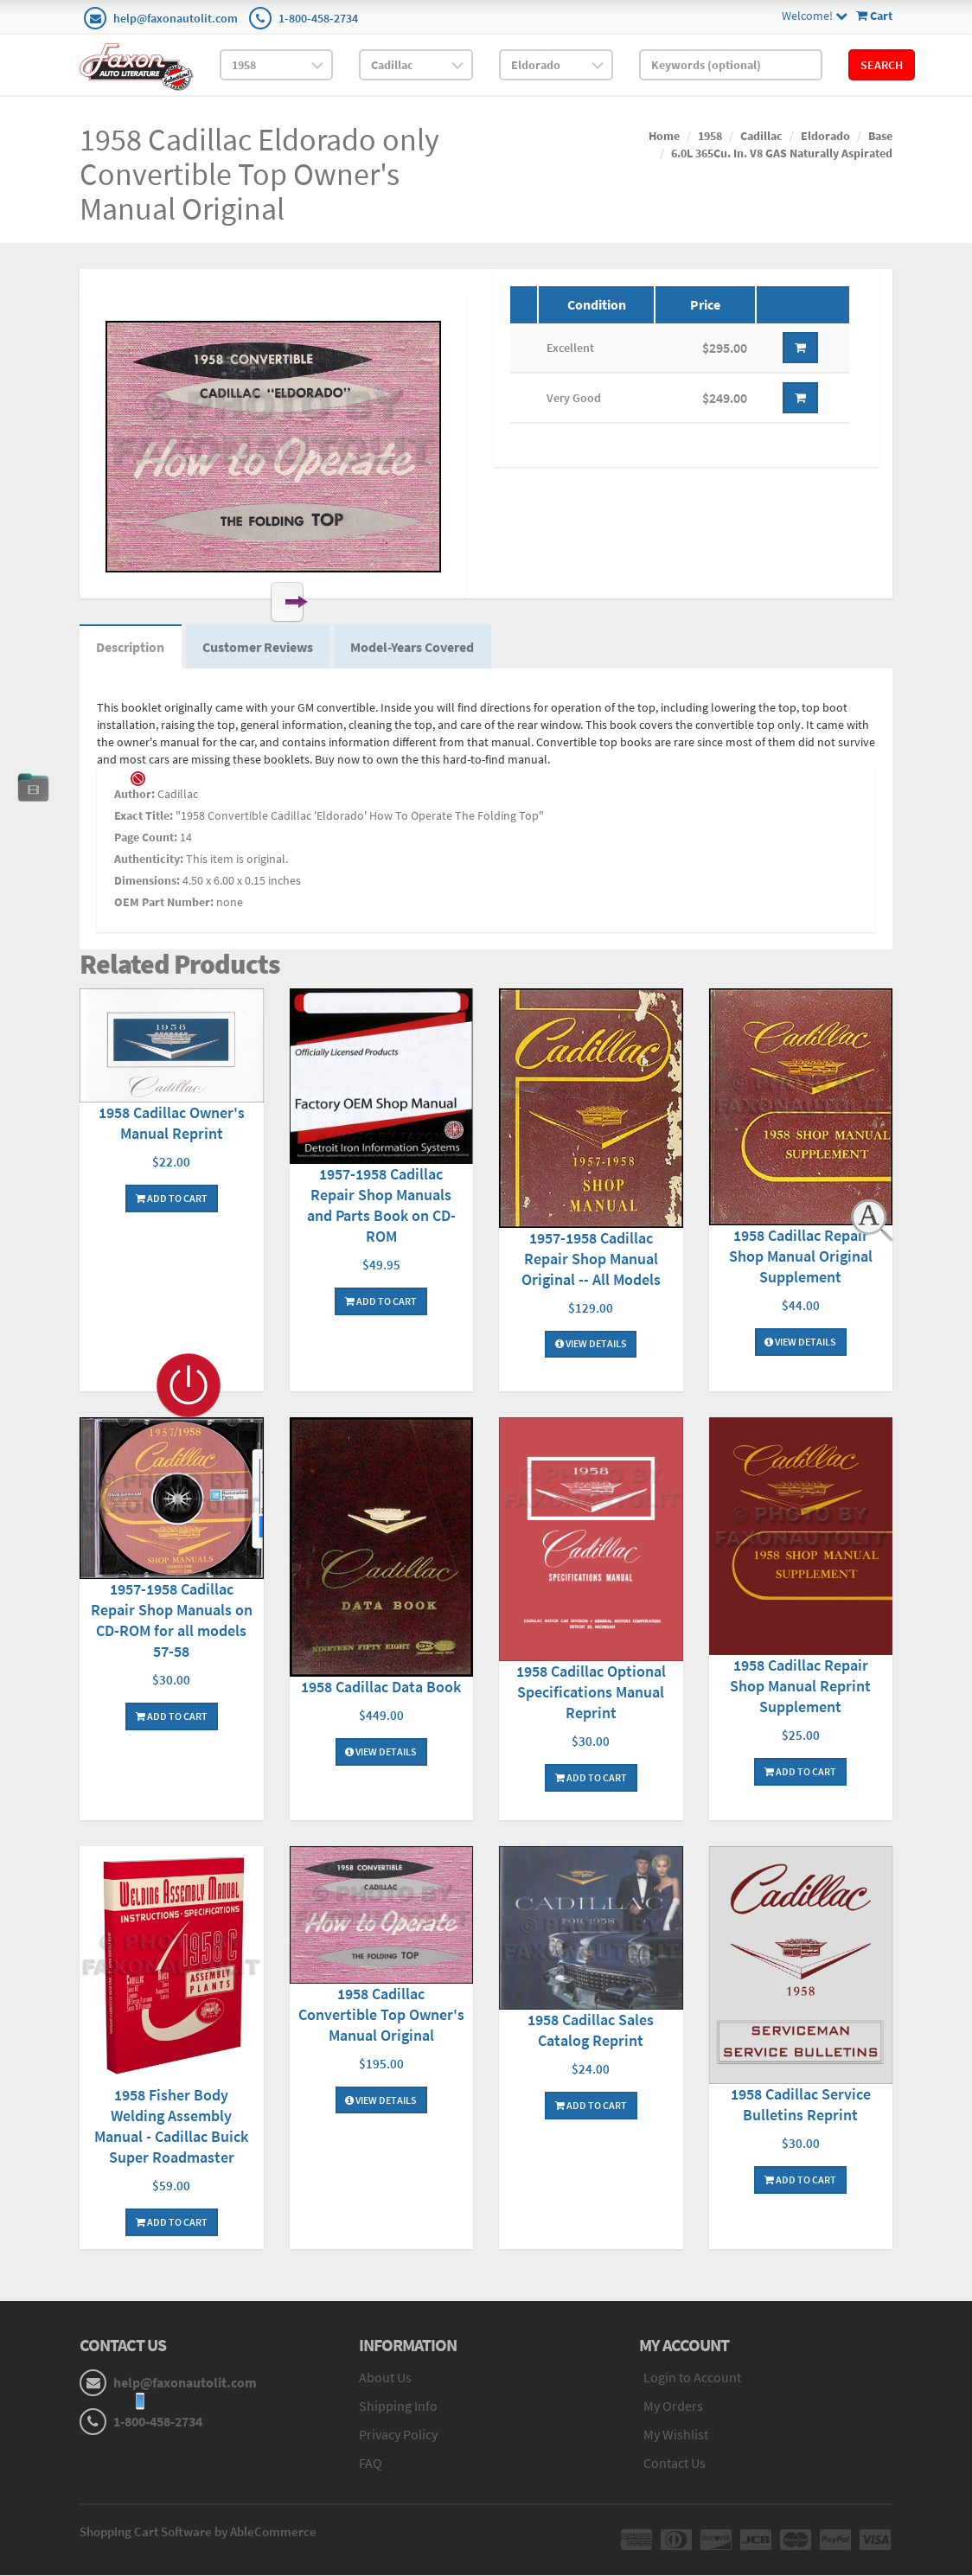  I want to click on export document to another location or format, so click(287, 602).